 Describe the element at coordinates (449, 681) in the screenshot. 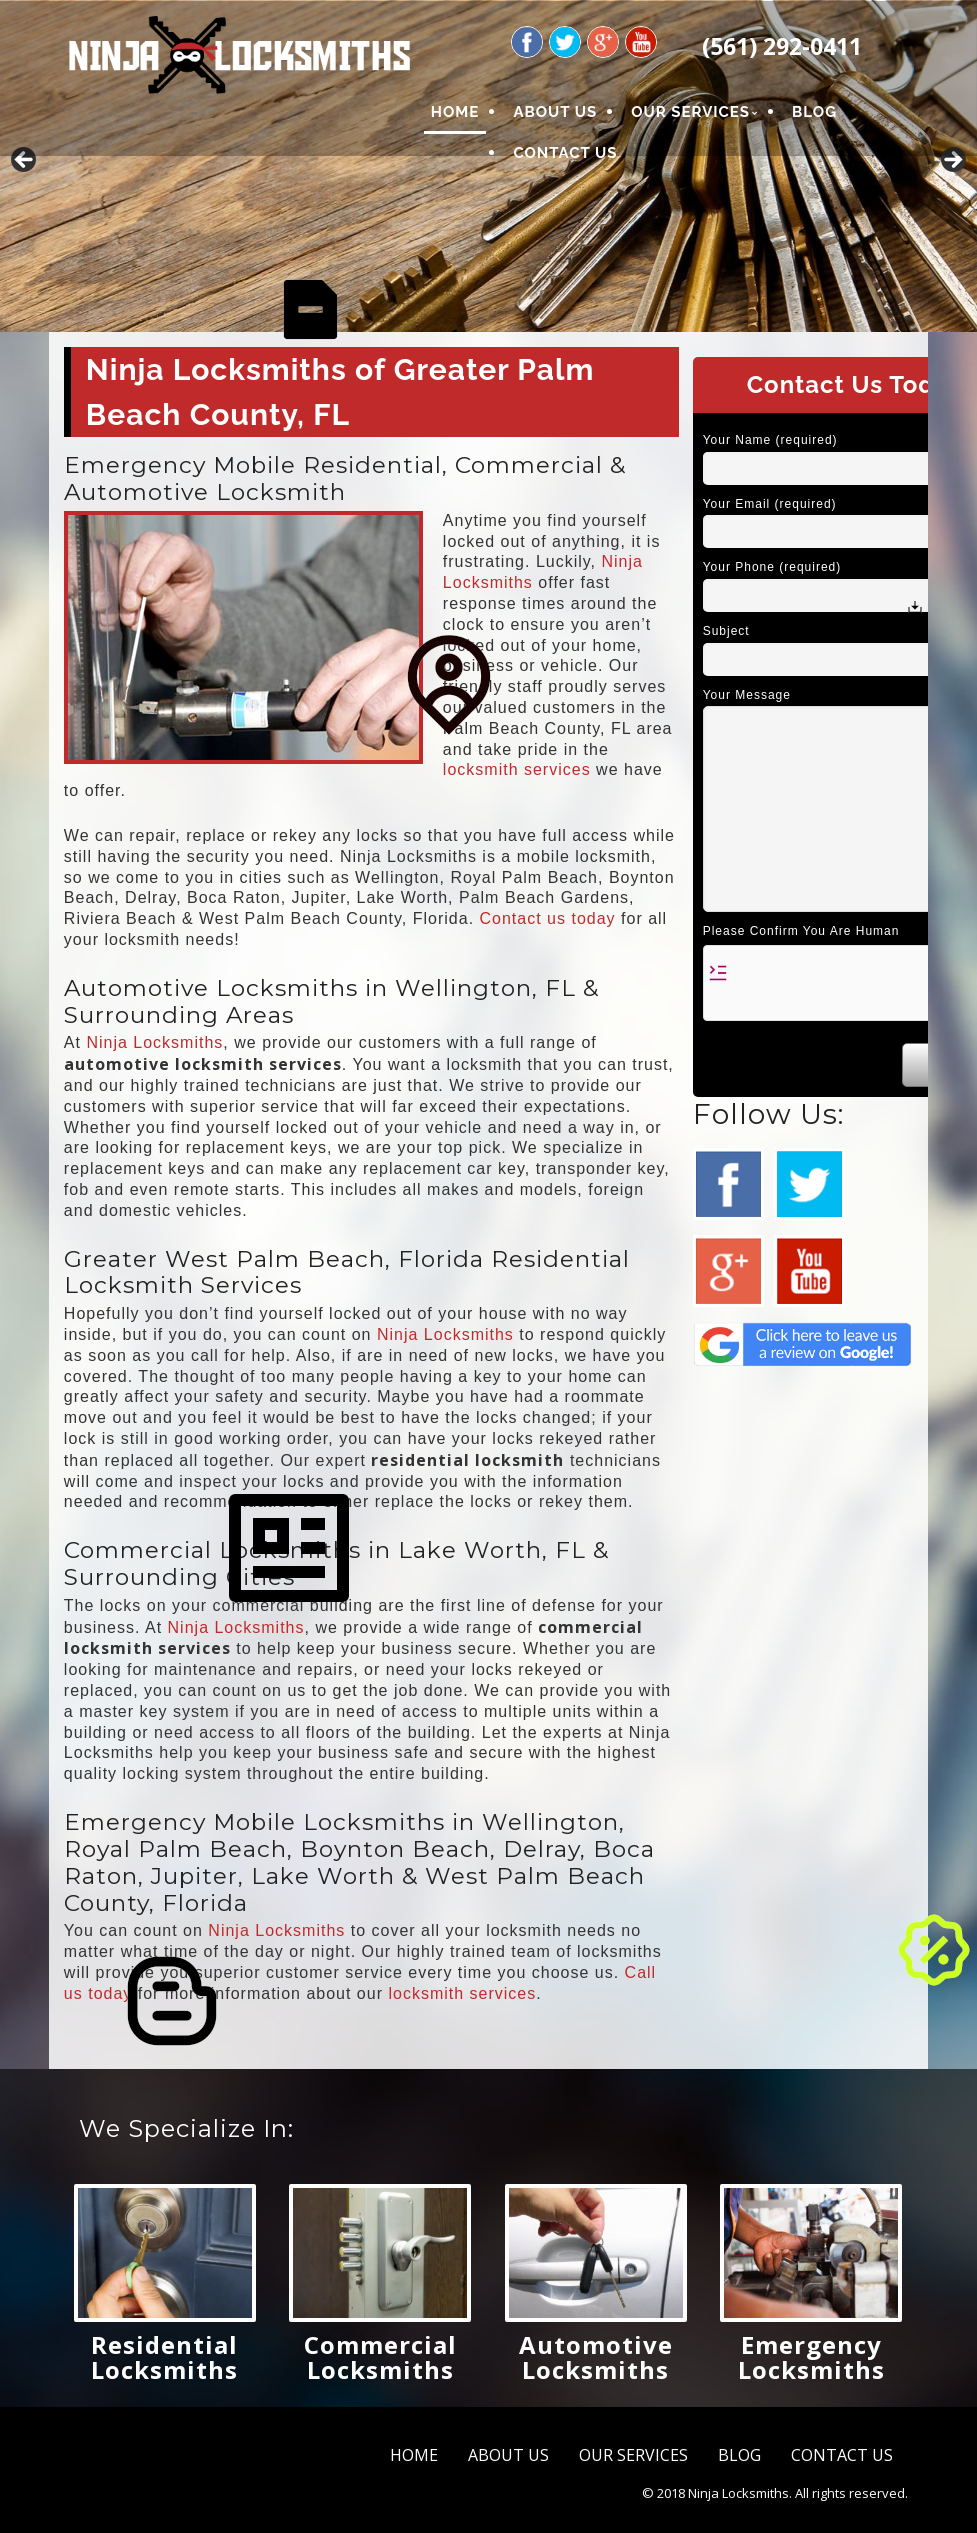

I see `view your current location on the map` at that location.